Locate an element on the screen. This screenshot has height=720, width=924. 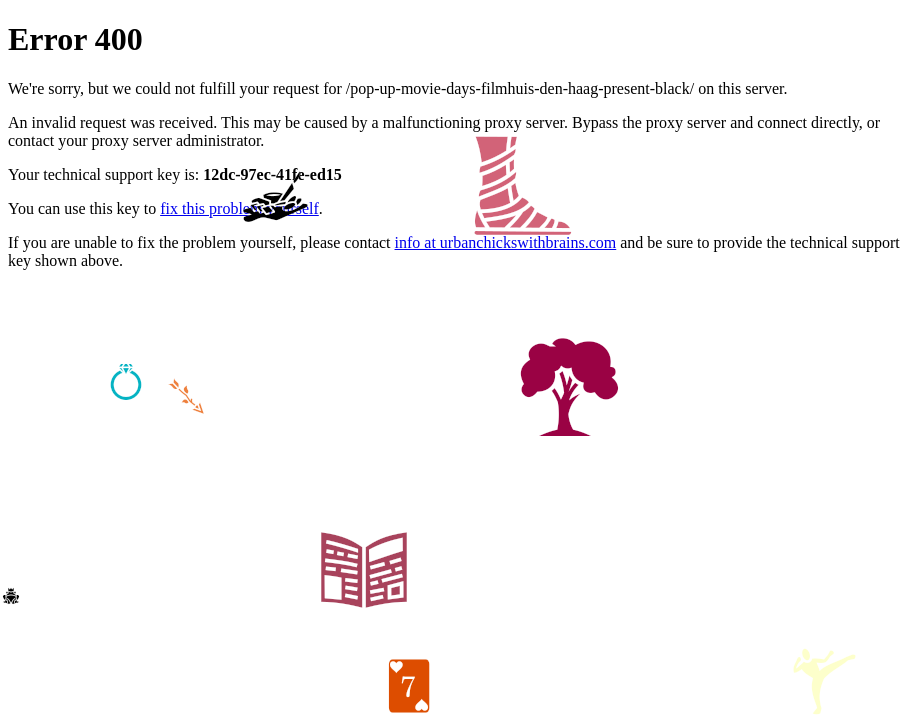
indicates a natural or organic navigation path is located at coordinates (186, 396).